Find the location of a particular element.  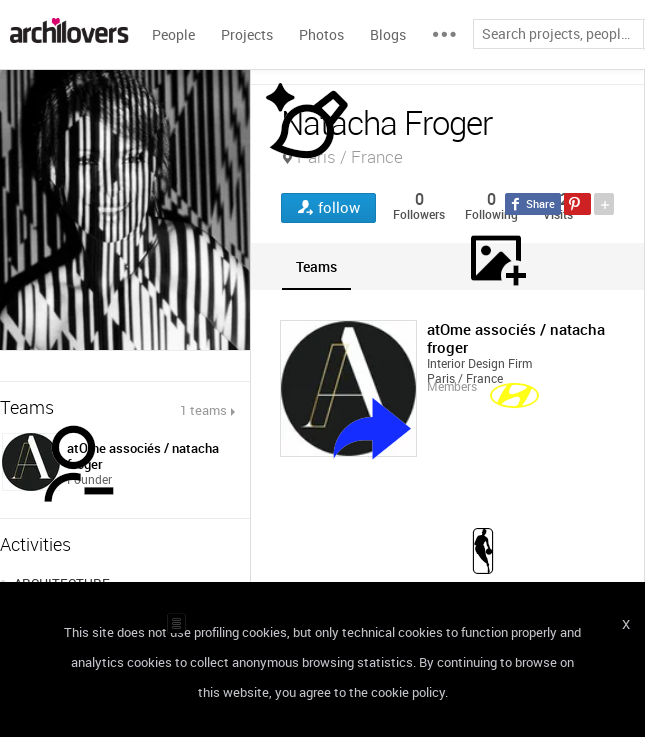

remove a user or contact is located at coordinates (73, 465).